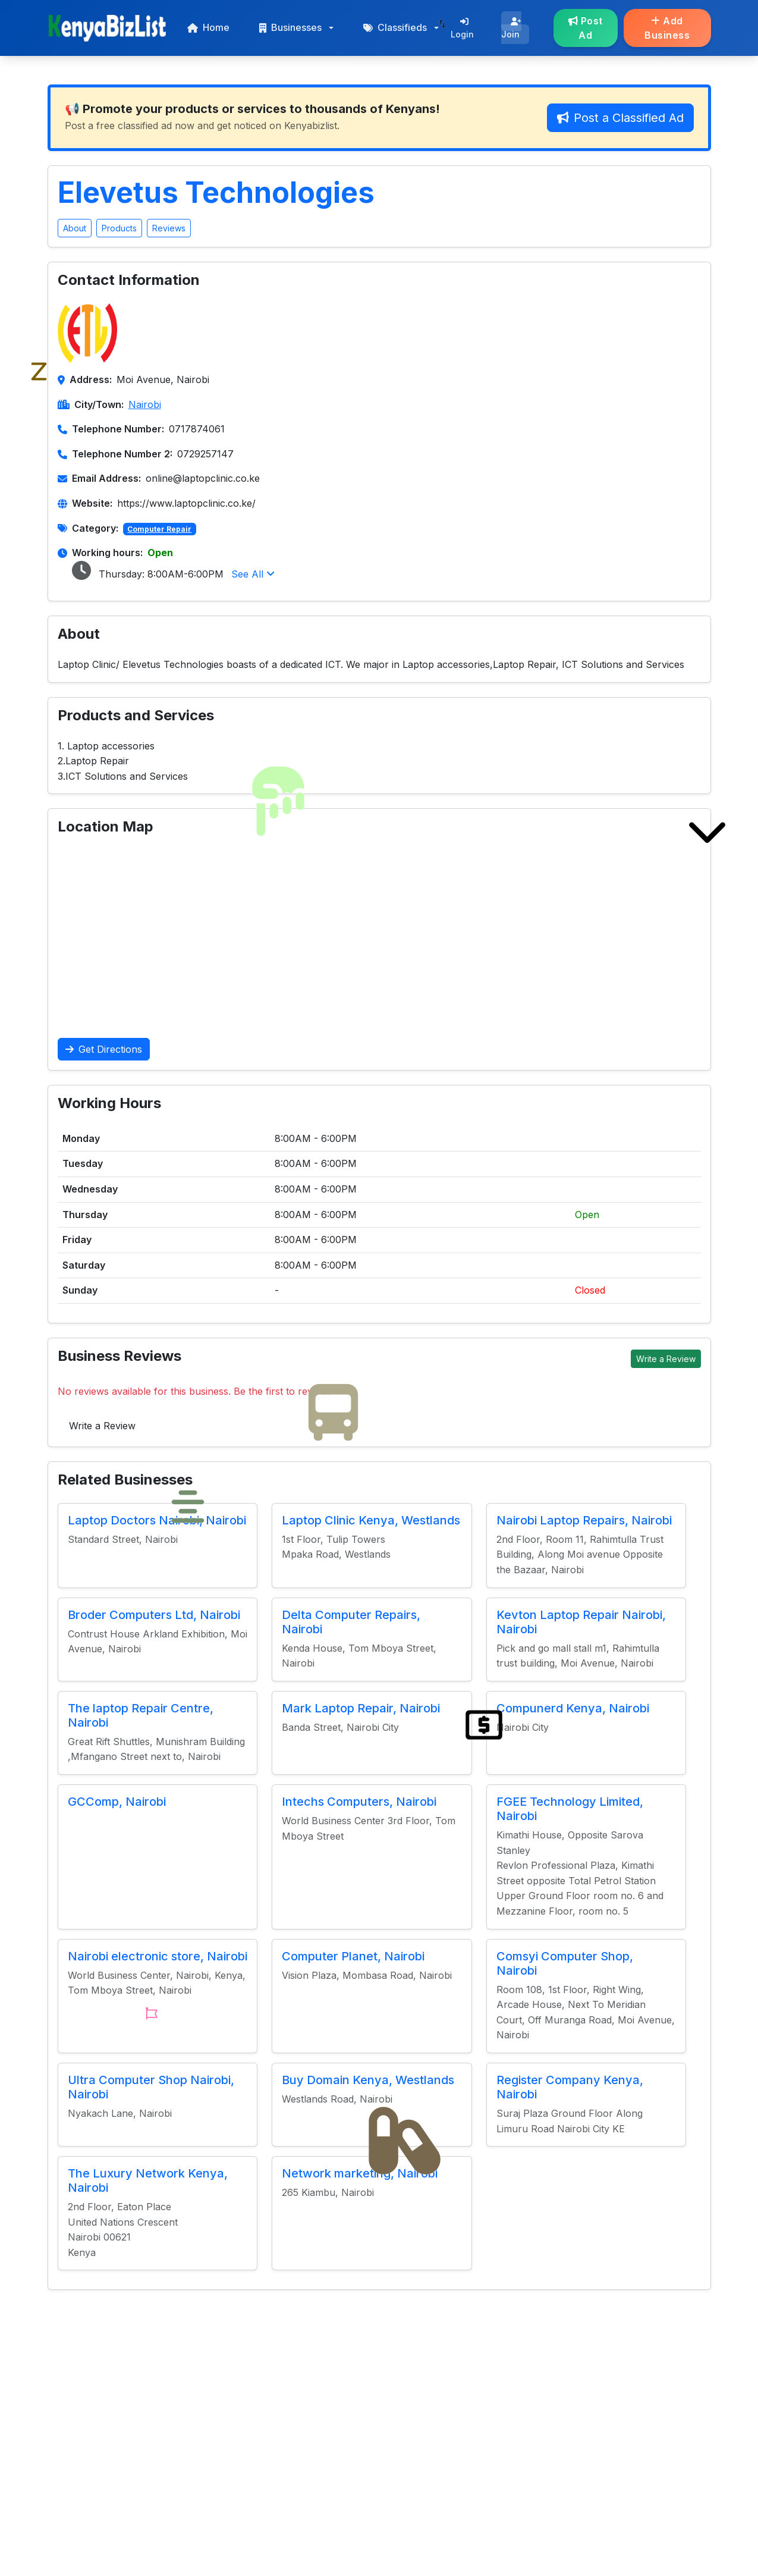 The width and height of the screenshot is (758, 2576). Describe the element at coordinates (402, 2141) in the screenshot. I see `access medication or pharmacy features` at that location.